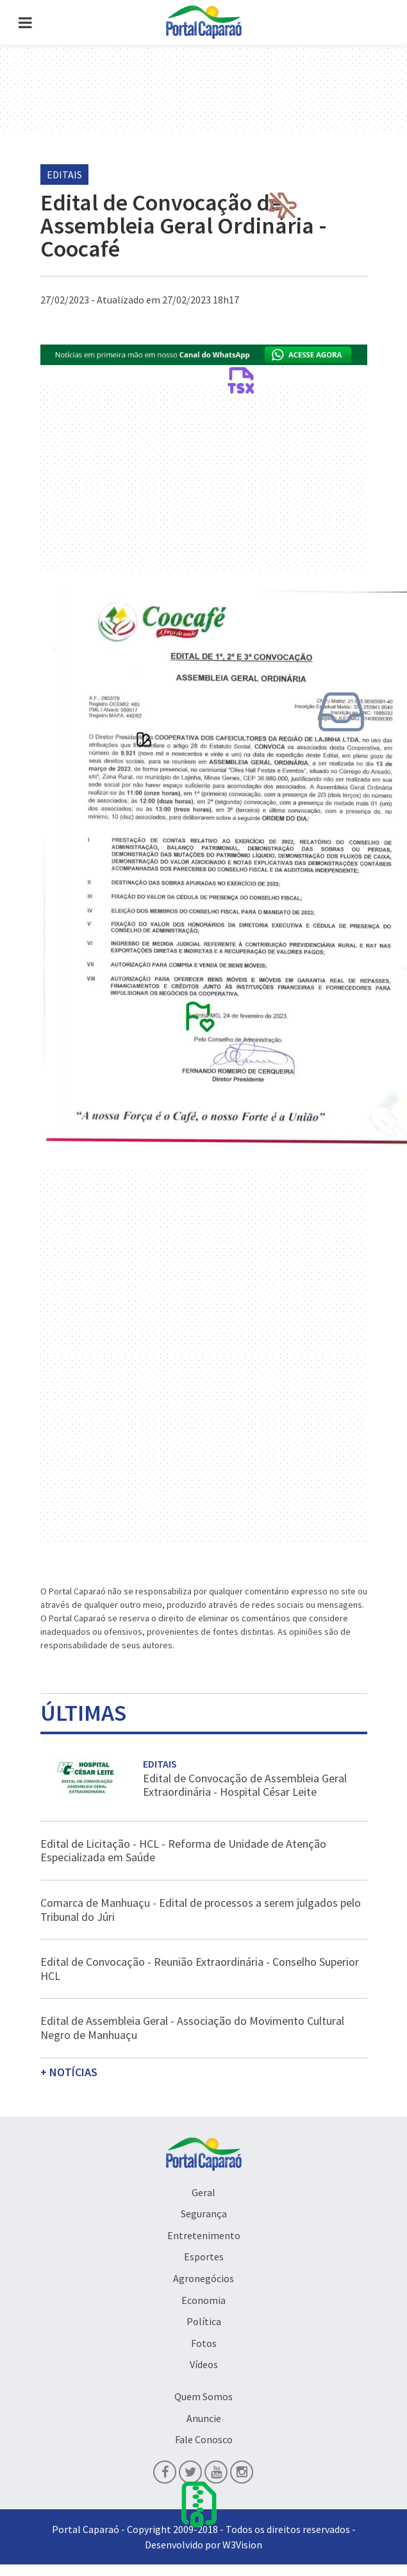  Describe the element at coordinates (341, 712) in the screenshot. I see `view your inbox messages` at that location.